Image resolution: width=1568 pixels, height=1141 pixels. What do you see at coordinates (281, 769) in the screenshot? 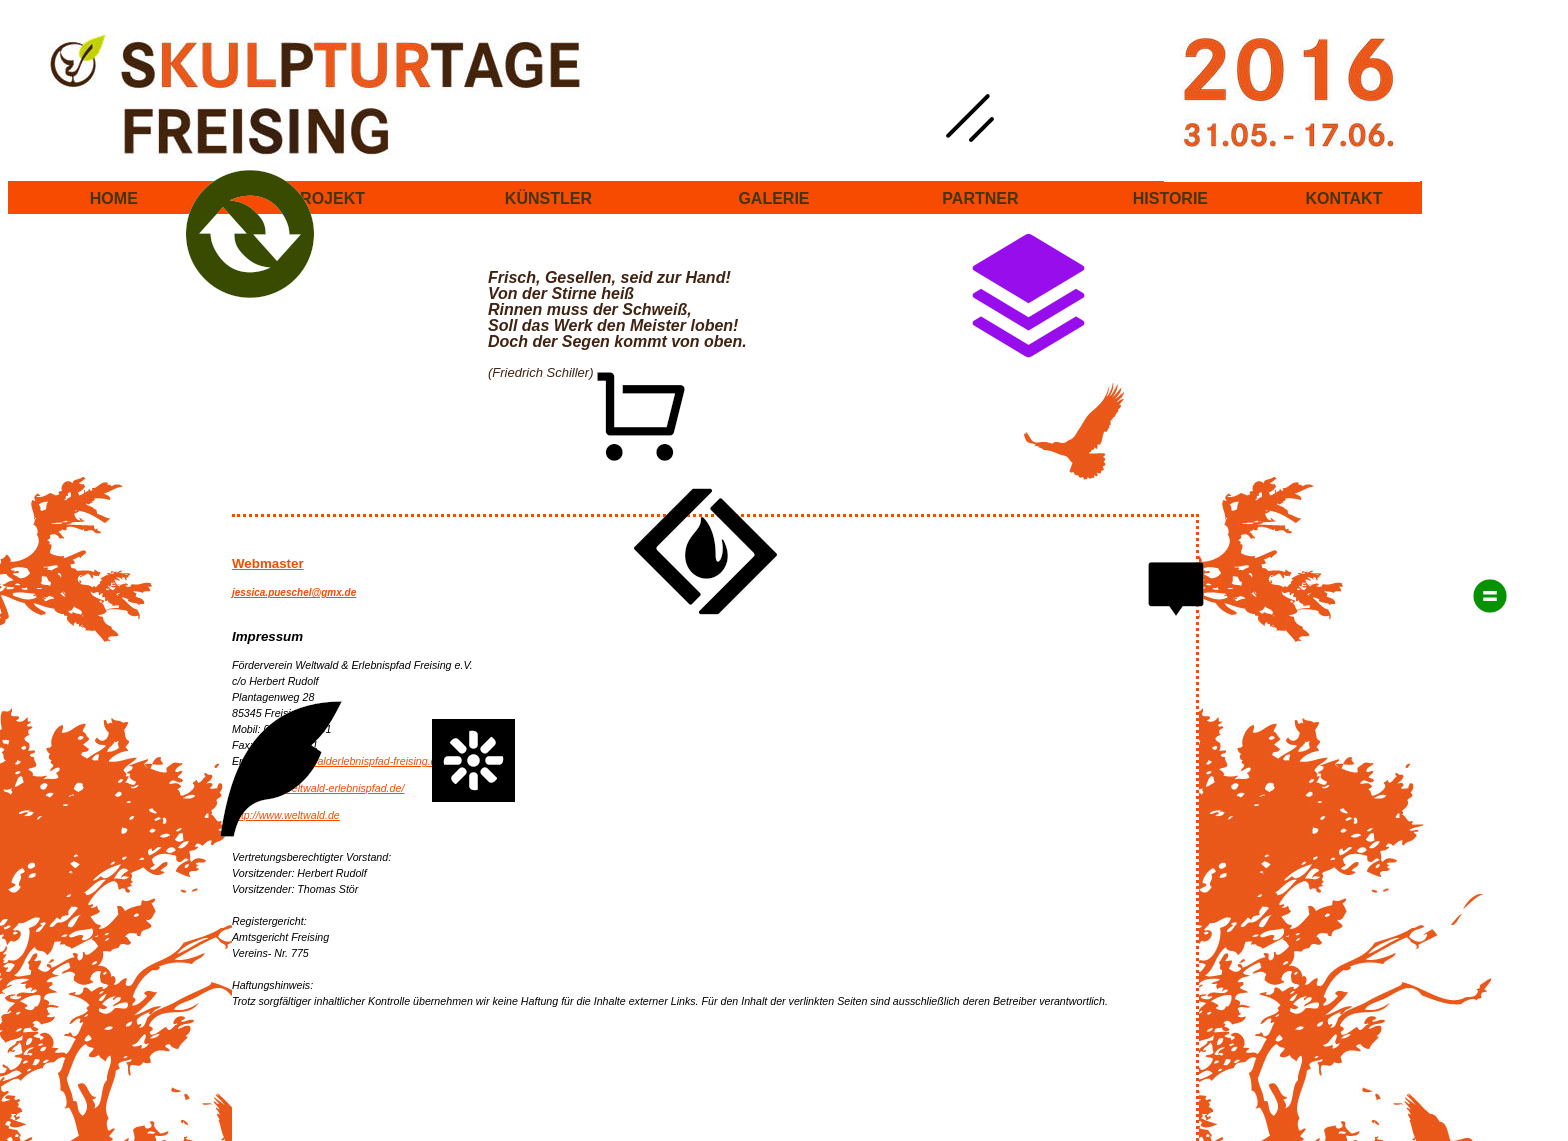
I see `compose or write a new document` at bounding box center [281, 769].